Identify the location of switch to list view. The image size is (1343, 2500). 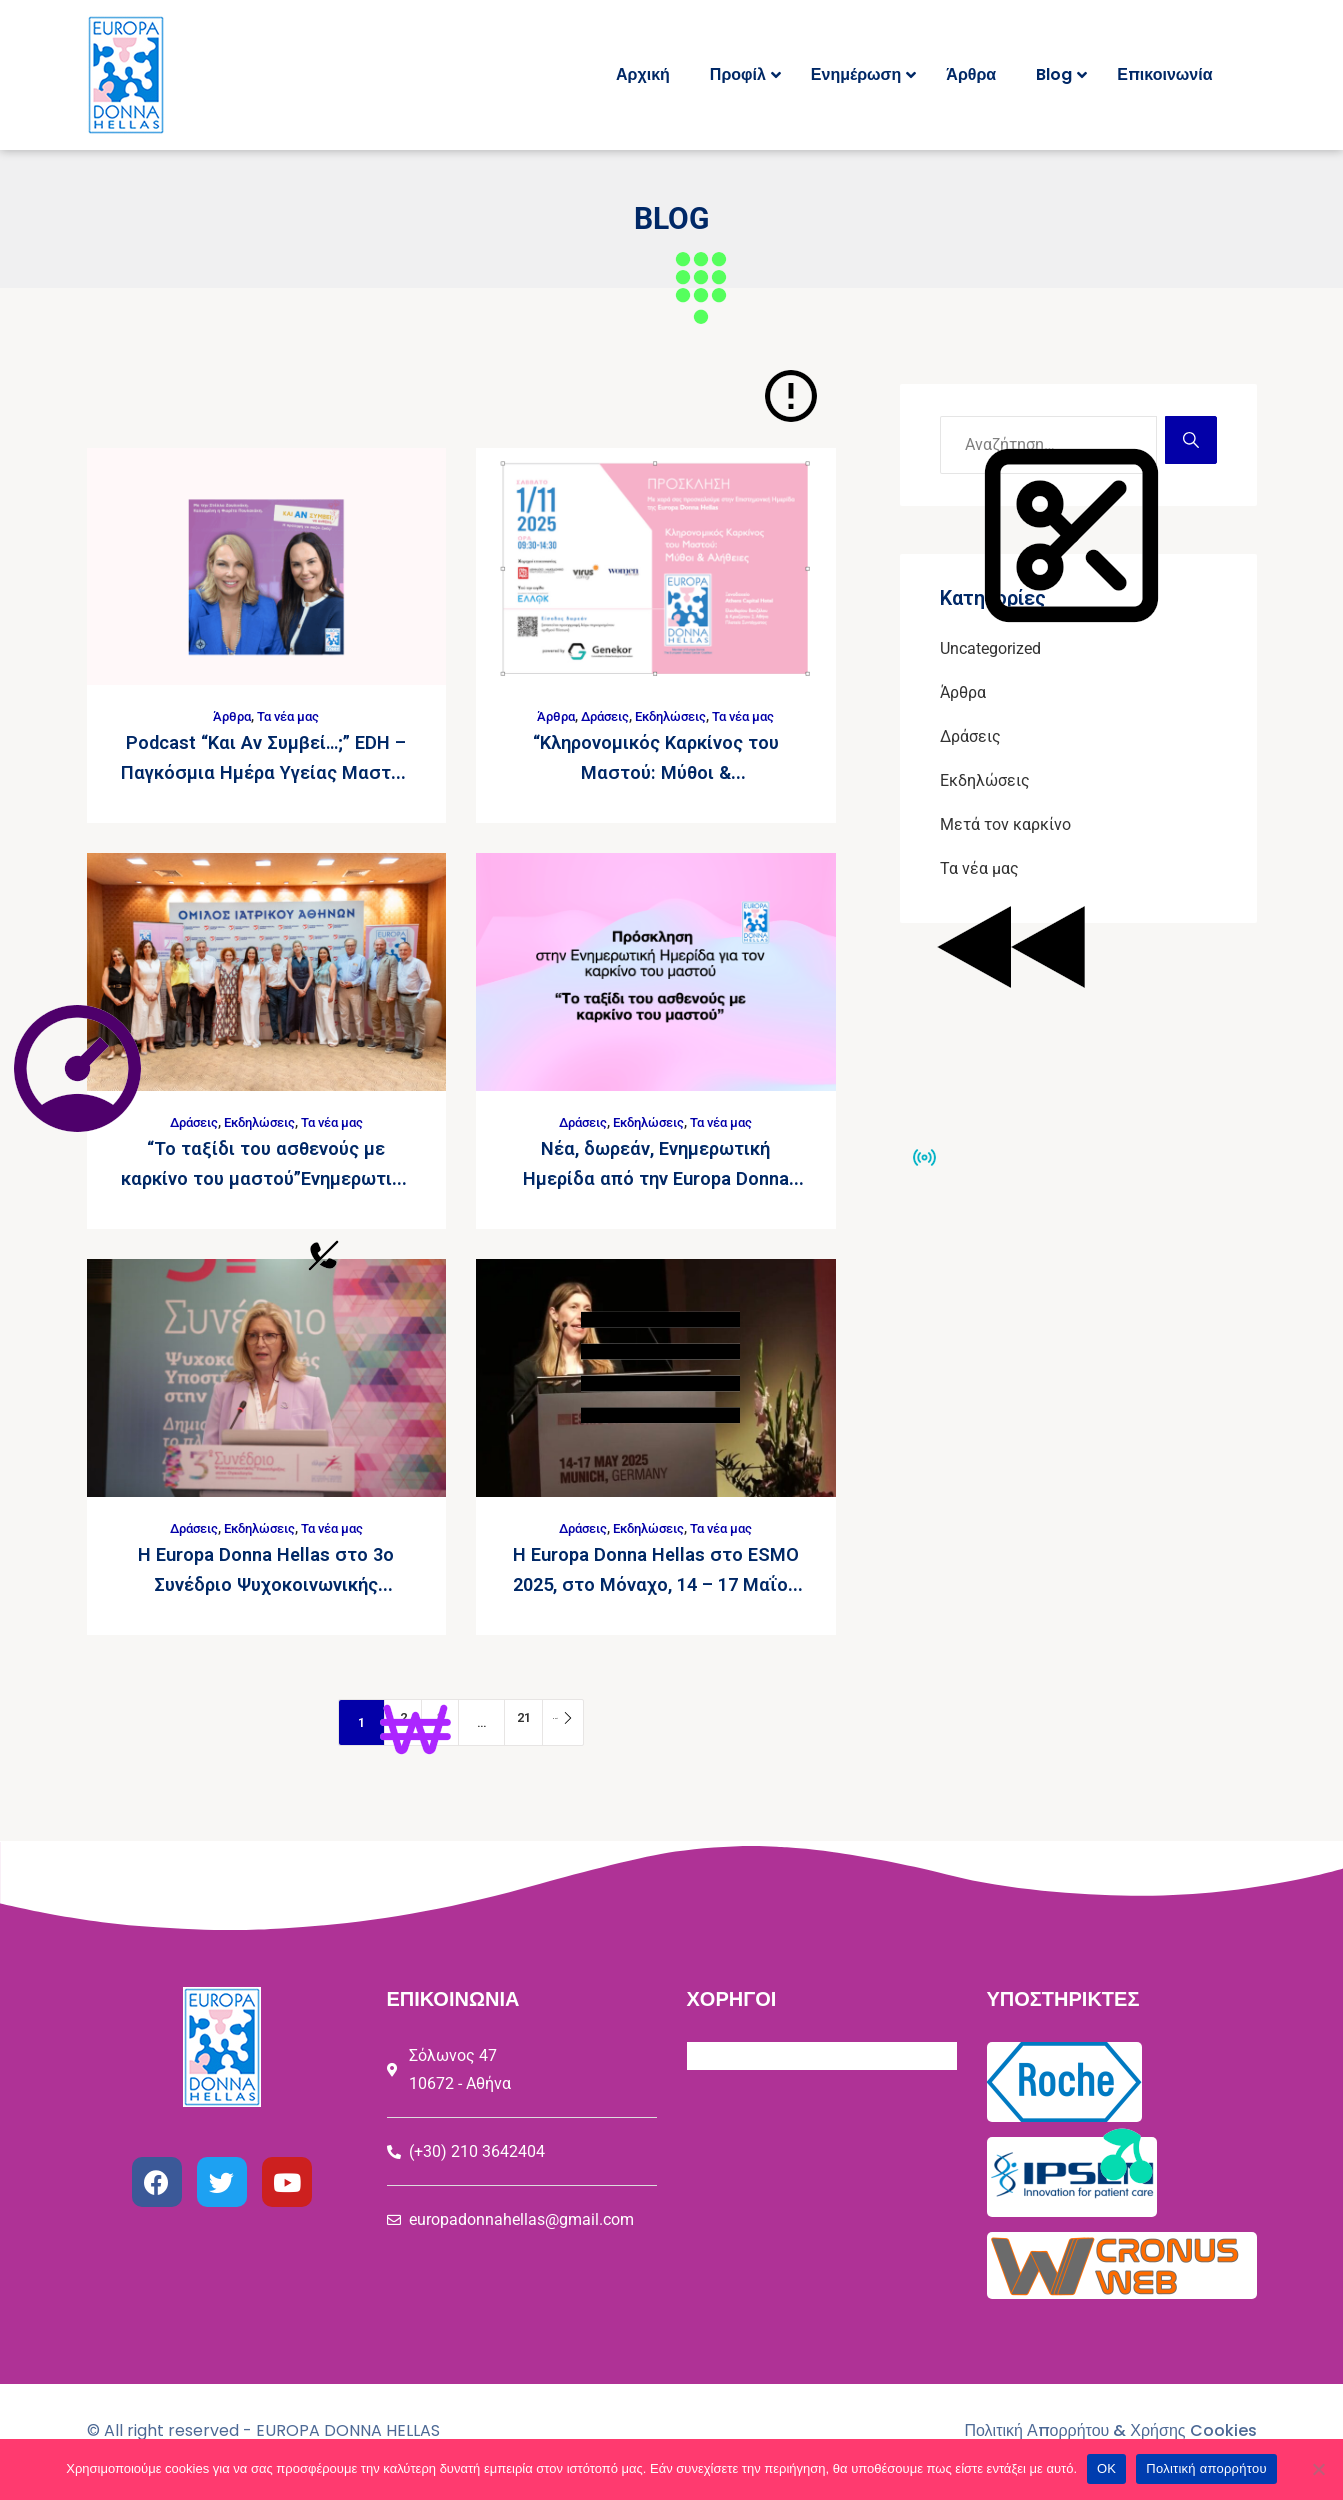
(660, 1367).